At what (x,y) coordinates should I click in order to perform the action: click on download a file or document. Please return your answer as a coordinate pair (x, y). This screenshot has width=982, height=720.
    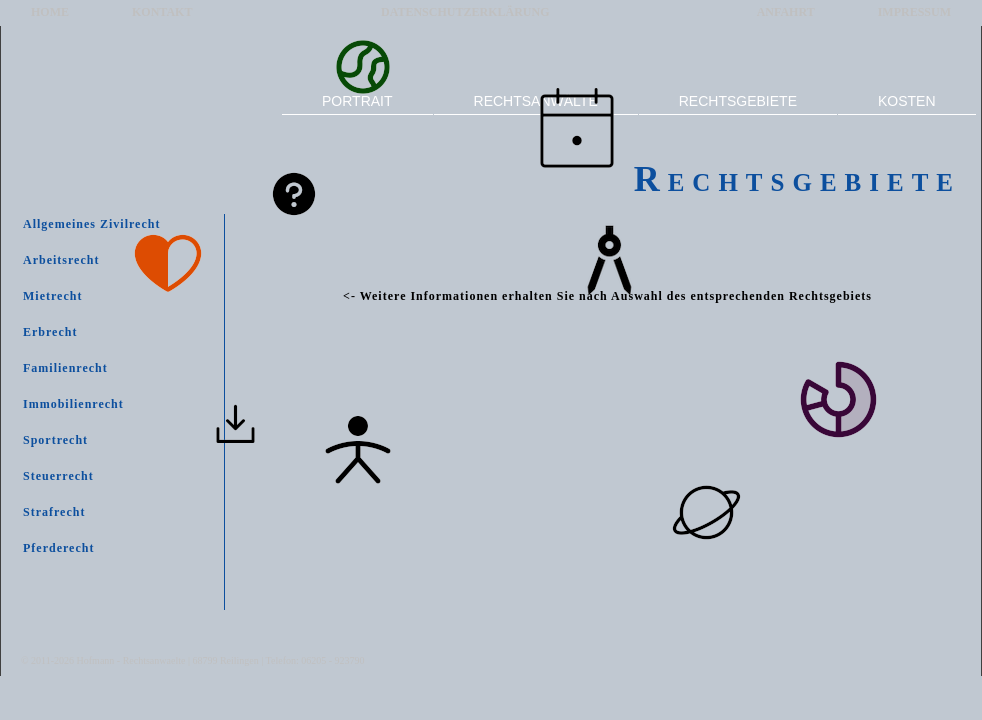
    Looking at the image, I should click on (235, 425).